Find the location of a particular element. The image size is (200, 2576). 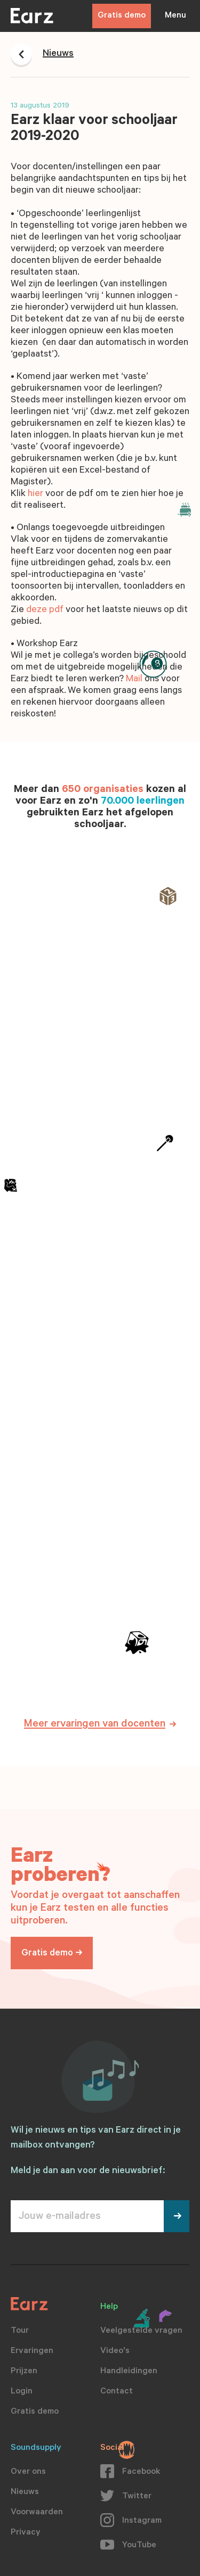

indicates vampire or monster character class is located at coordinates (126, 2450).